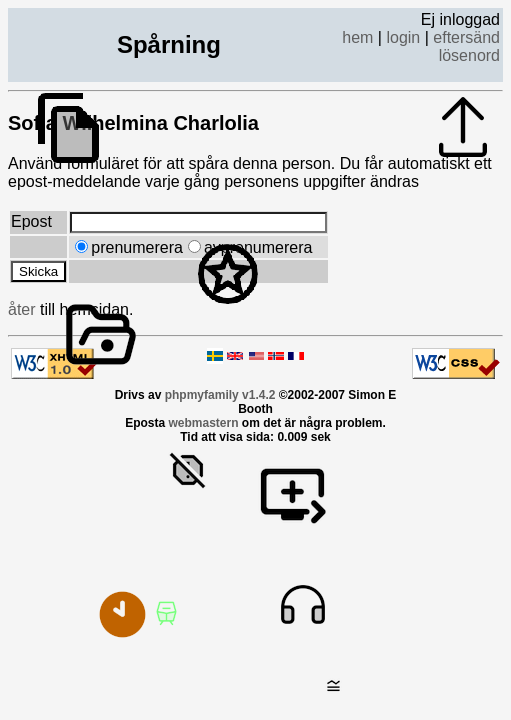  What do you see at coordinates (463, 127) in the screenshot?
I see `upload a file or document` at bounding box center [463, 127].